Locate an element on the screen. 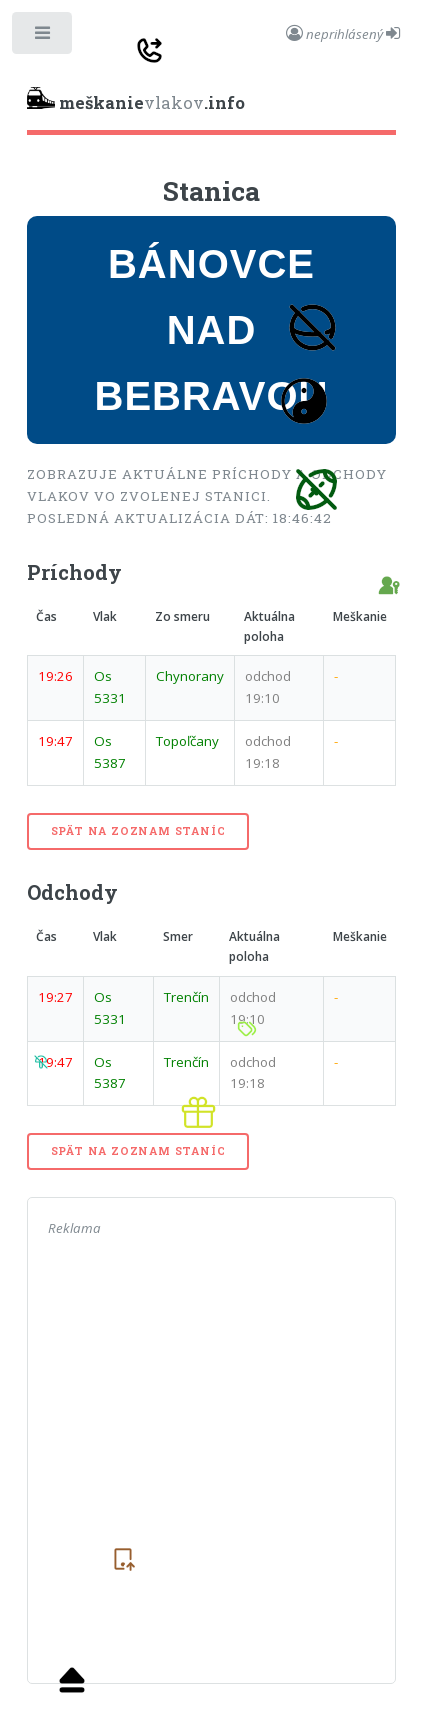 This screenshot has height=1725, width=423. transfer an active call to another person is located at coordinates (150, 50).